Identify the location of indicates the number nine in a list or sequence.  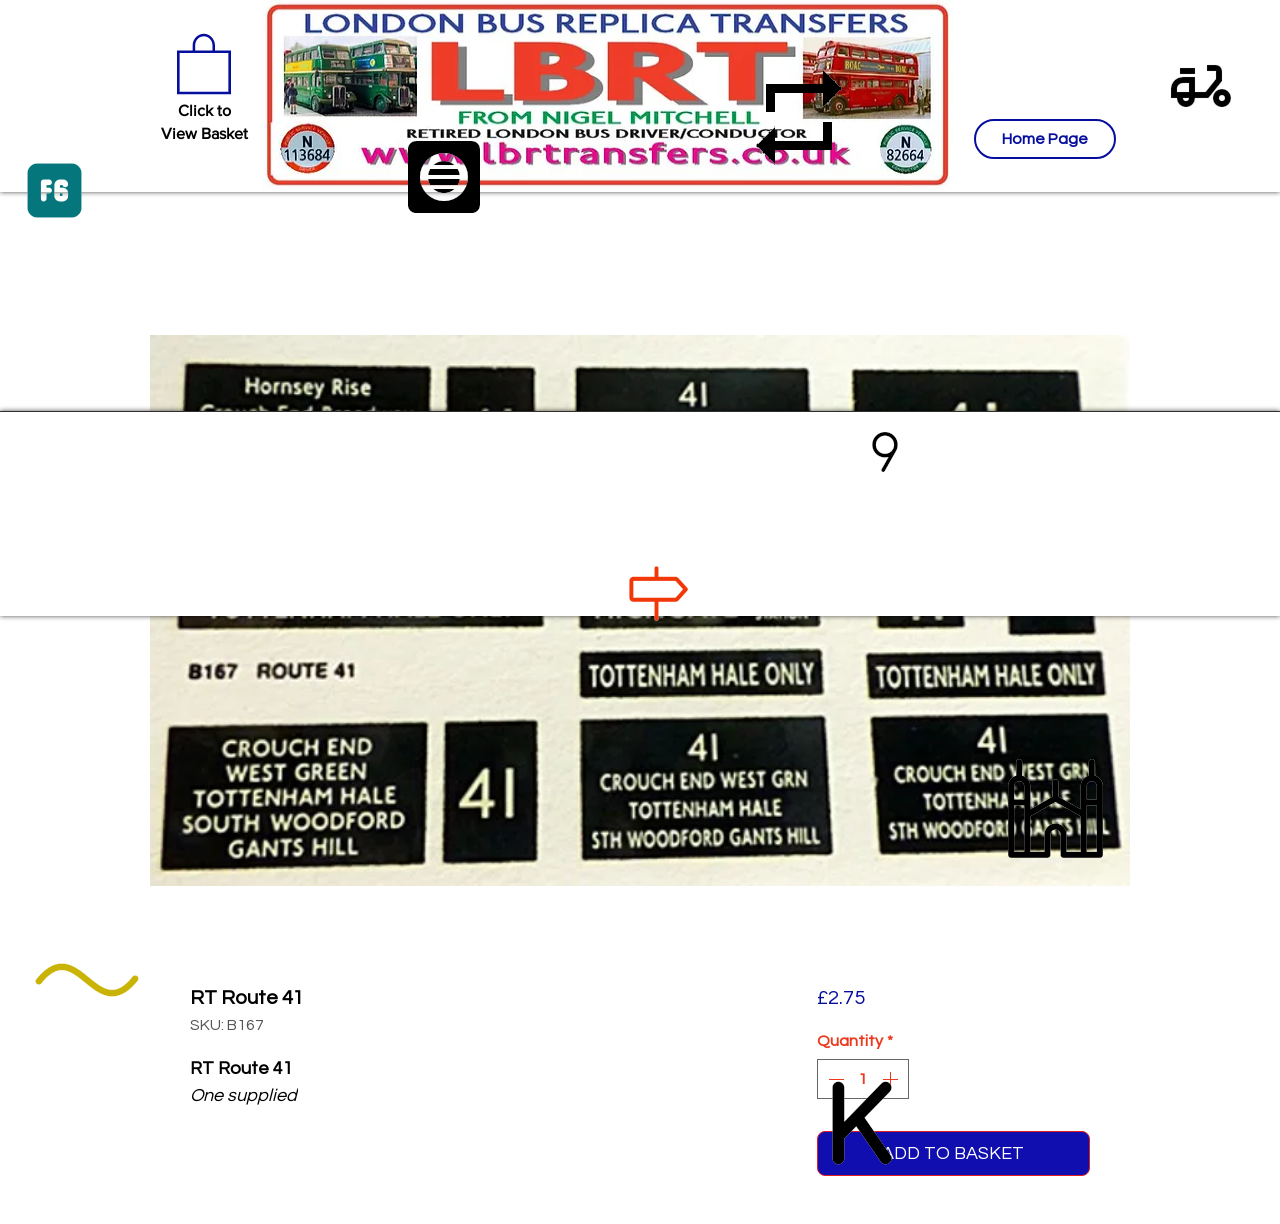
(885, 452).